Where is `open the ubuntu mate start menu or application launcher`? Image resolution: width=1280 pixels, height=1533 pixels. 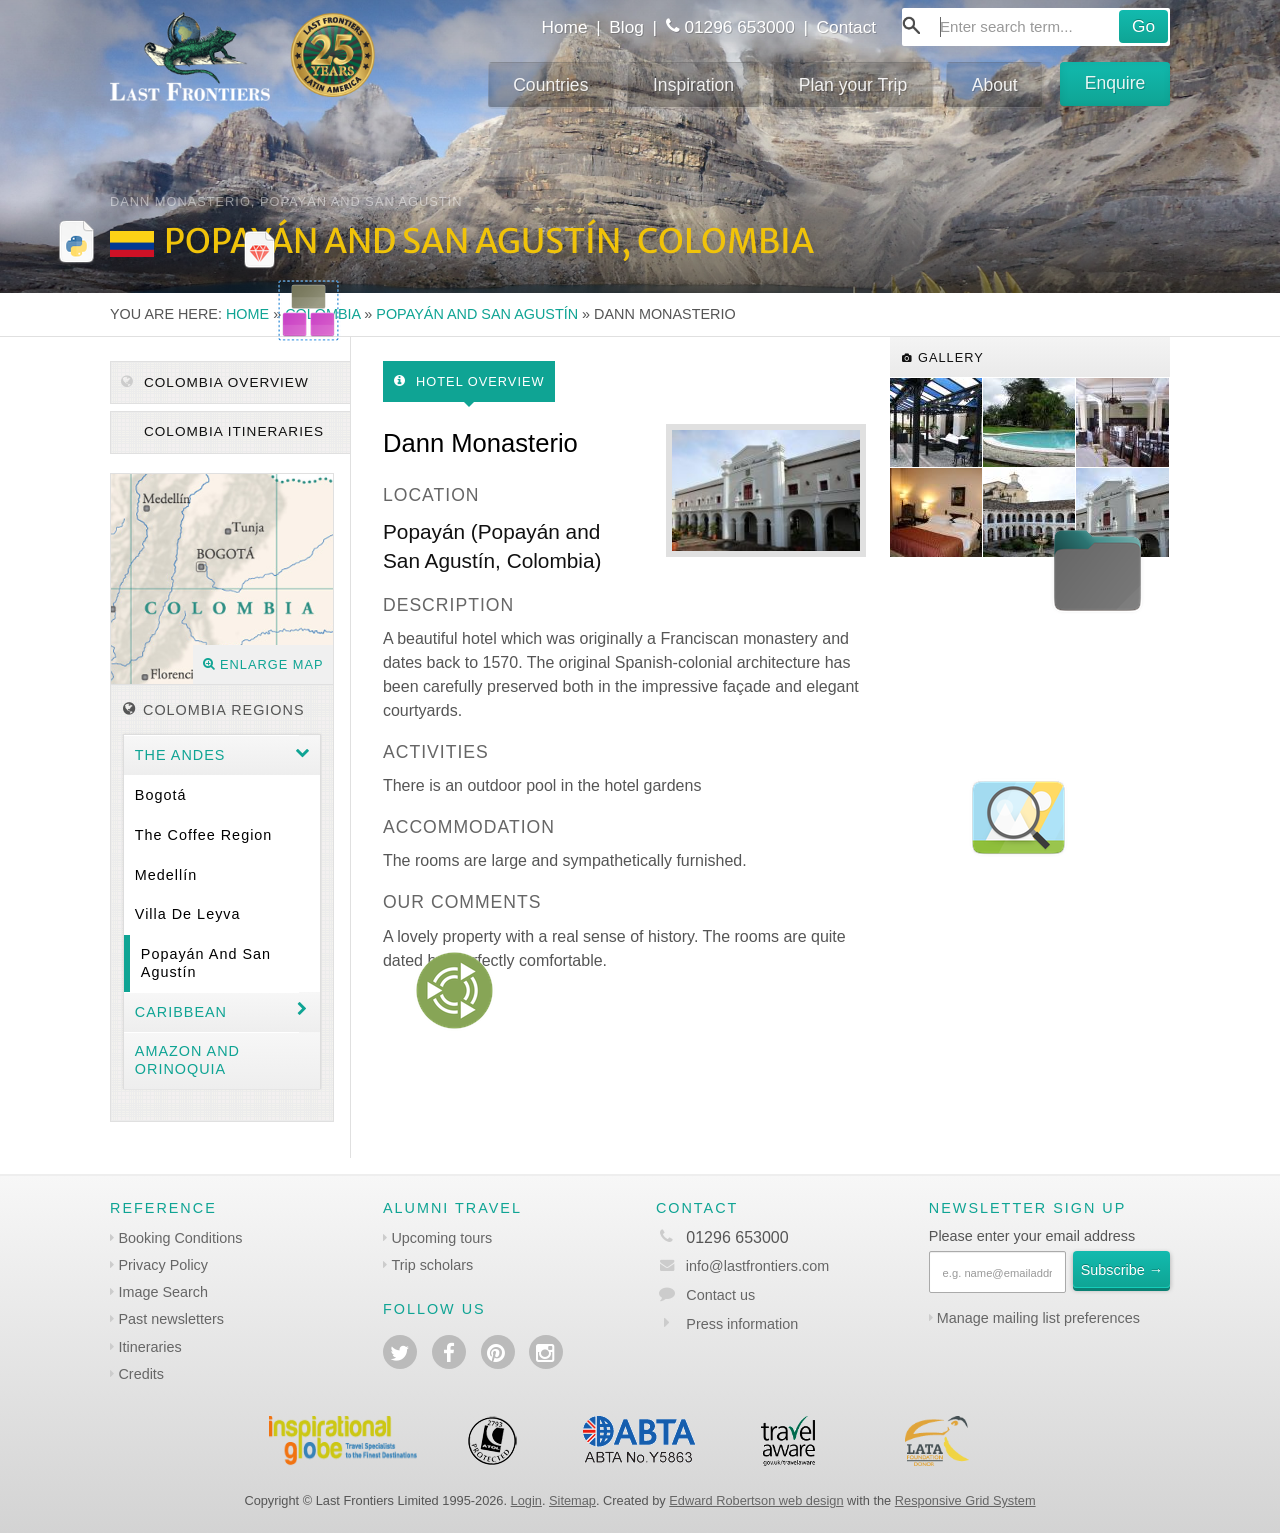 open the ubuntu mate start menu or application launcher is located at coordinates (454, 990).